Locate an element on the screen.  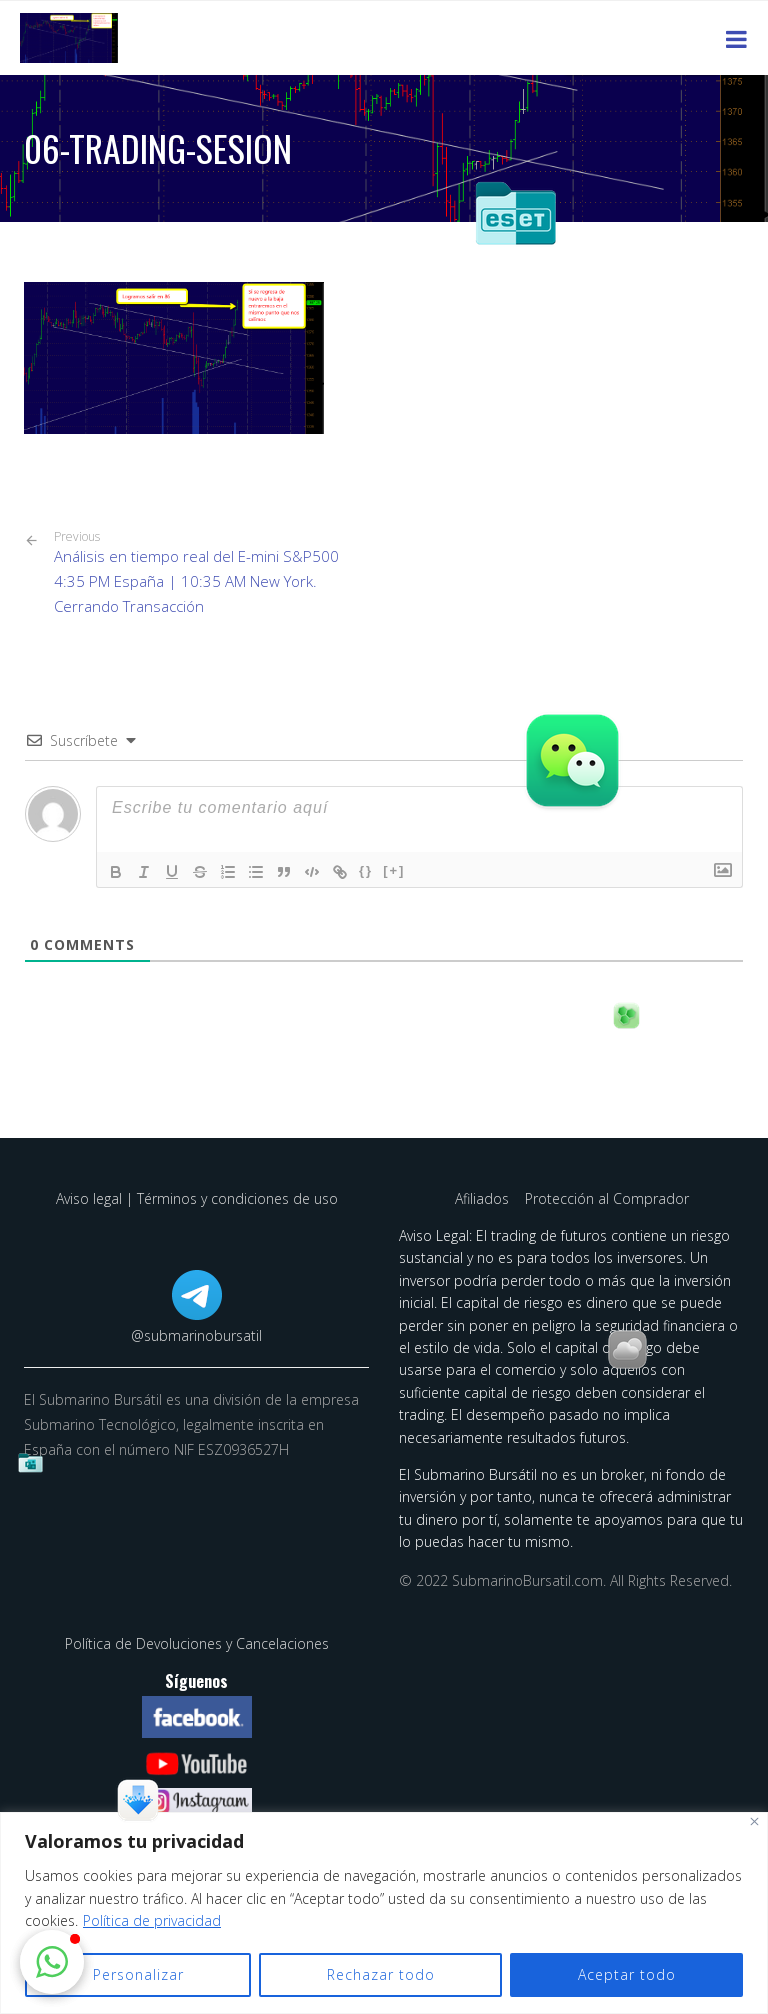
folder containing Microsoft Forms files is located at coordinates (30, 1463).